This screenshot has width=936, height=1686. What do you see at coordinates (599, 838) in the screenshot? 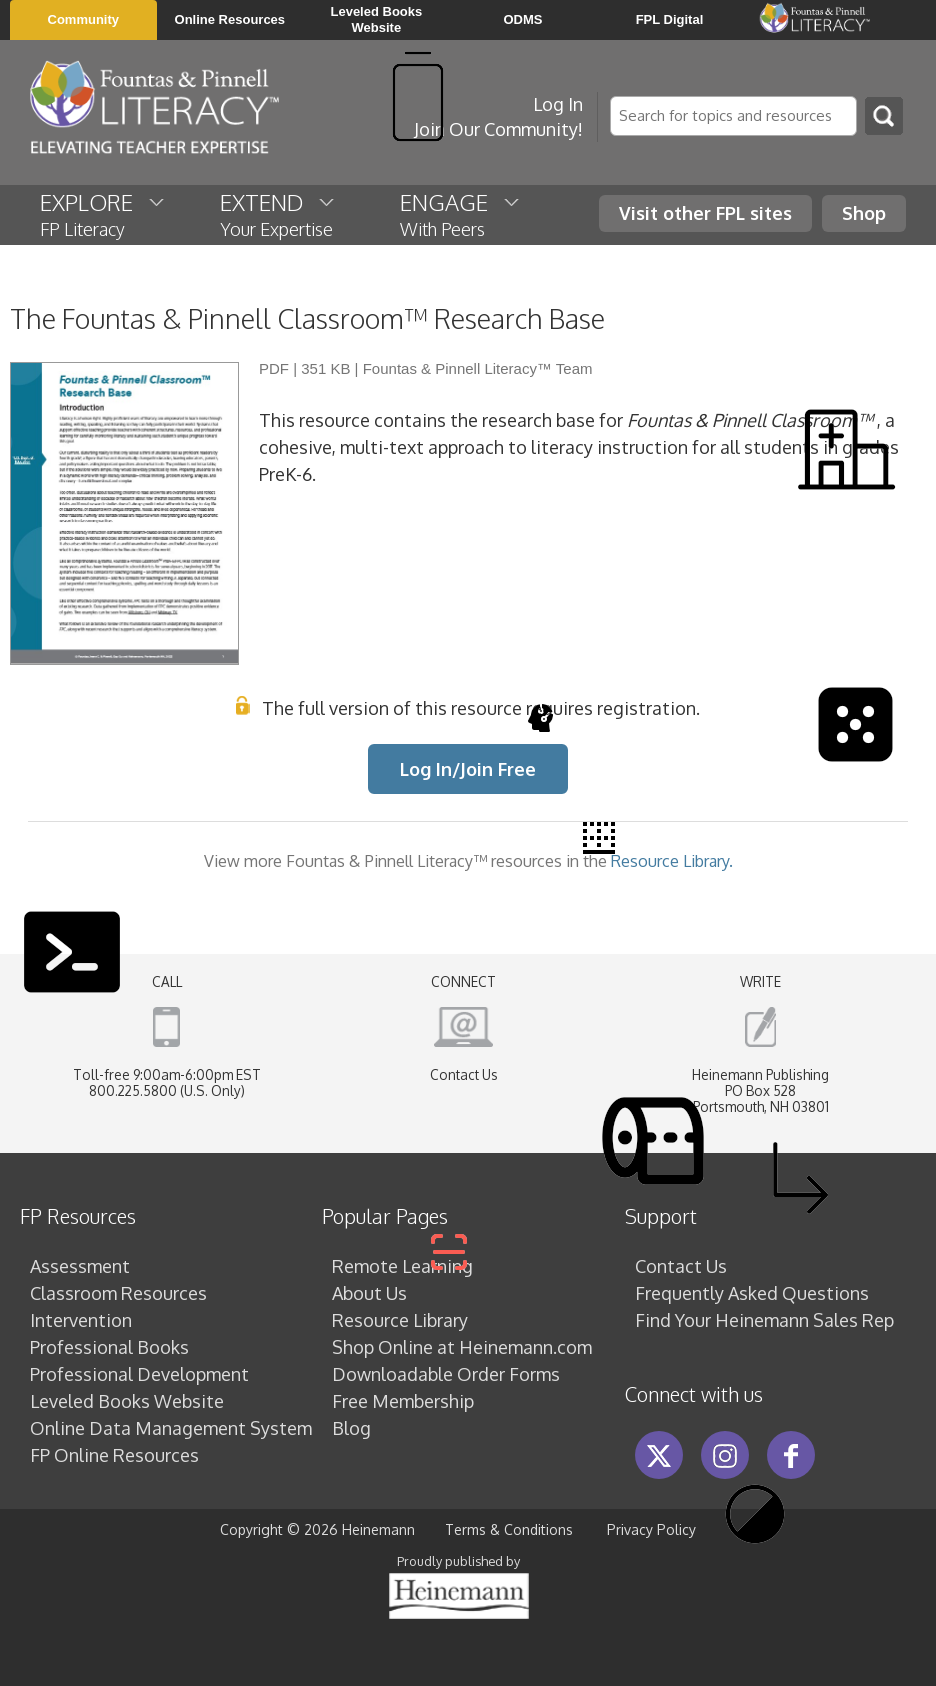
I see `apply border to bottom edge of cell or table` at bounding box center [599, 838].